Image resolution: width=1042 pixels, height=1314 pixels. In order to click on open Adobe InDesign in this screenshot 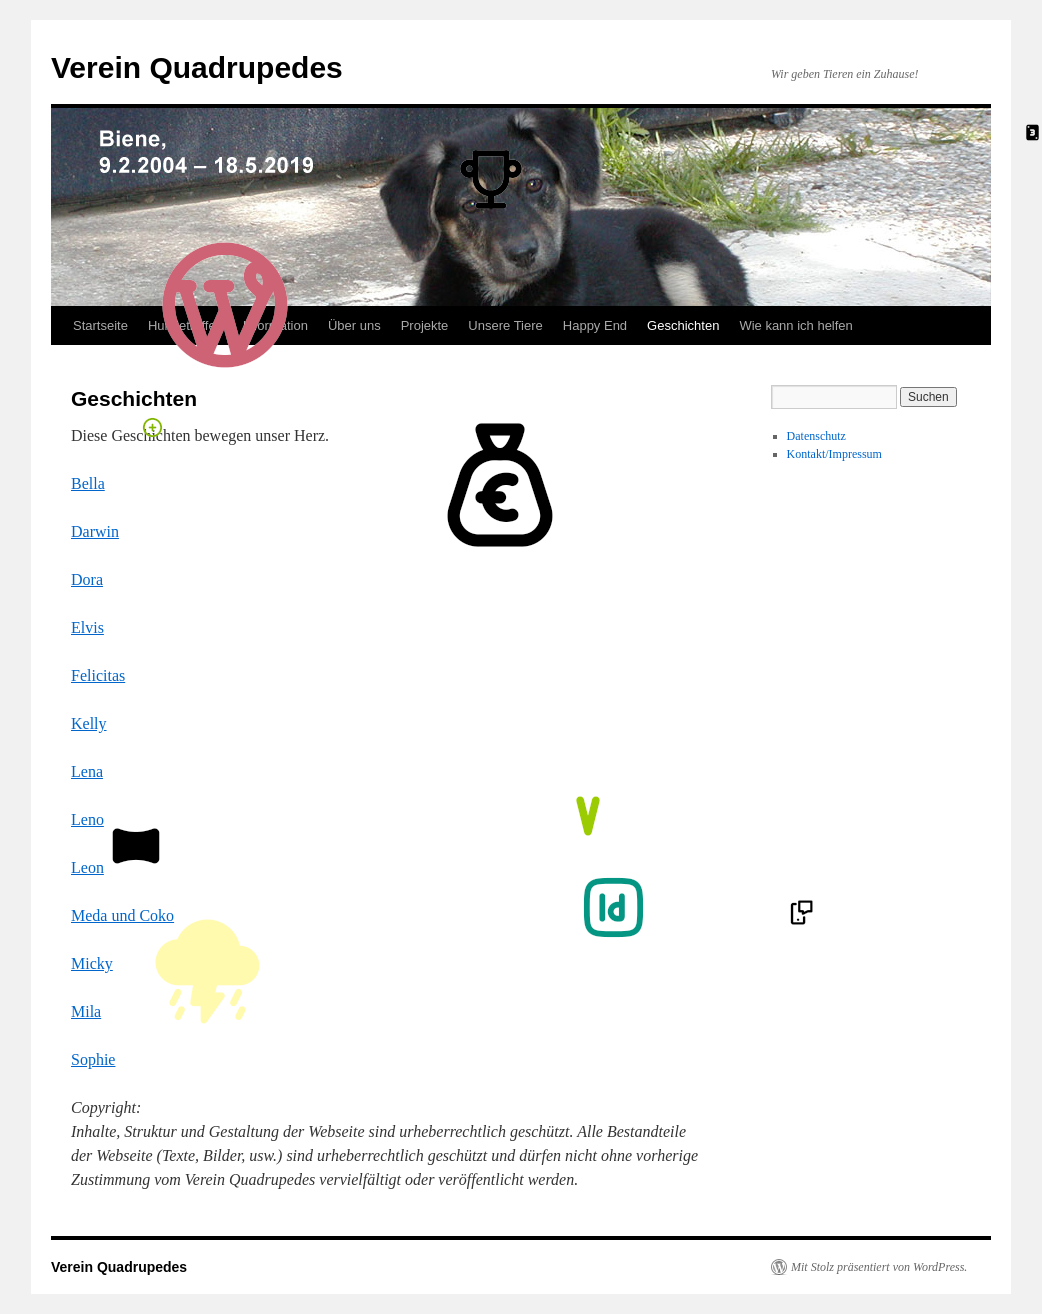, I will do `click(613, 907)`.